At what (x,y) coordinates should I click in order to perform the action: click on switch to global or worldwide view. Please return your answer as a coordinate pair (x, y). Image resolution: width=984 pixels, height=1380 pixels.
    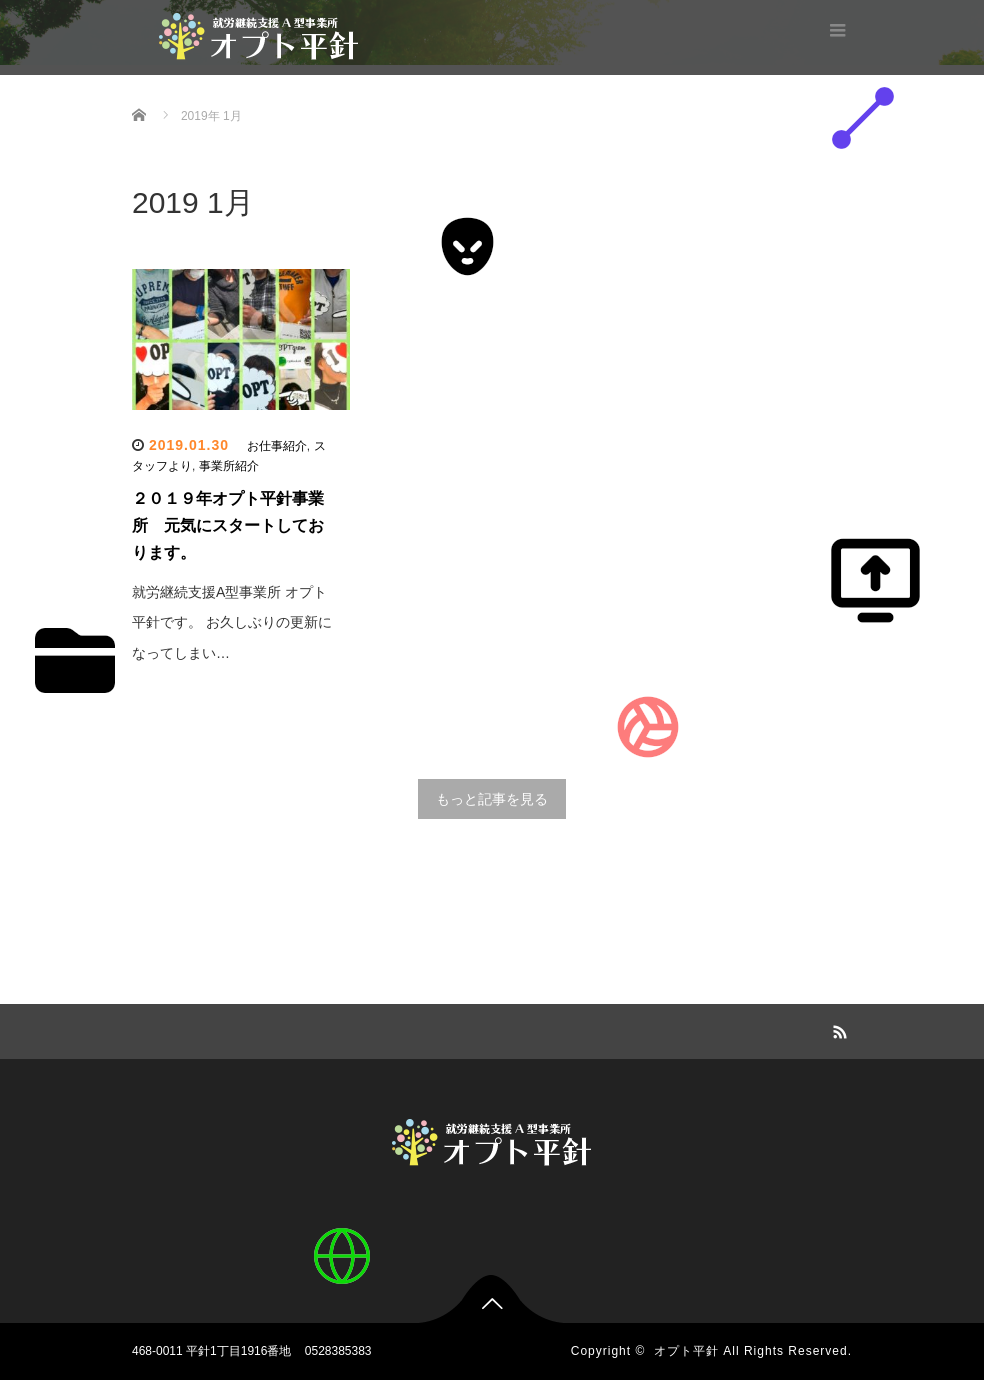
    Looking at the image, I should click on (342, 1256).